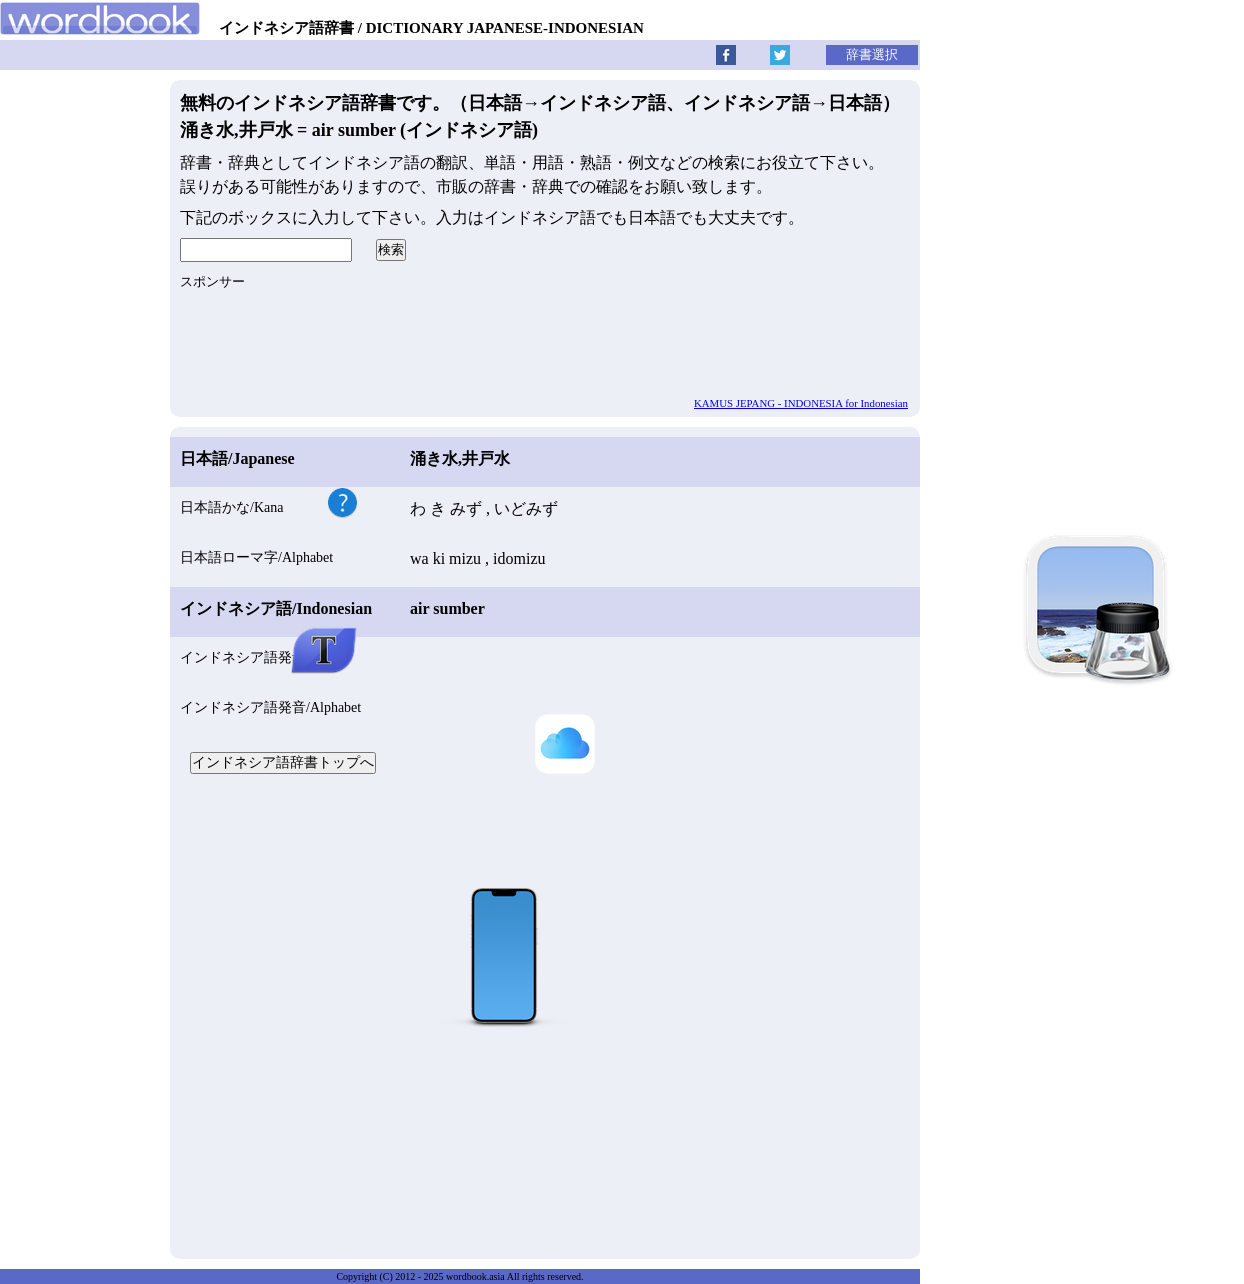  I want to click on open preview app to view images and PDFs, so click(1095, 604).